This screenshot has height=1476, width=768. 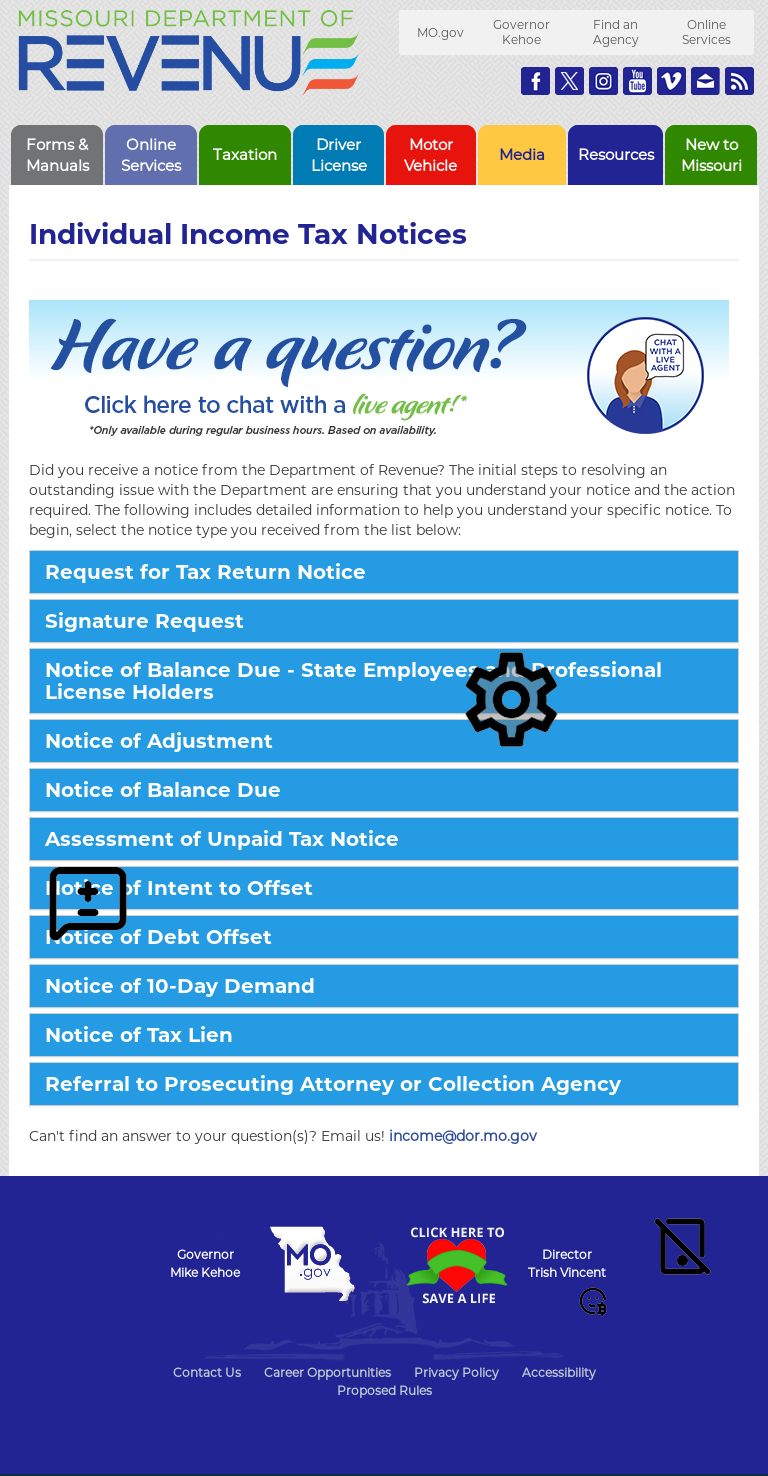 I want to click on view bitcoin wallet mood or status, so click(x=593, y=1301).